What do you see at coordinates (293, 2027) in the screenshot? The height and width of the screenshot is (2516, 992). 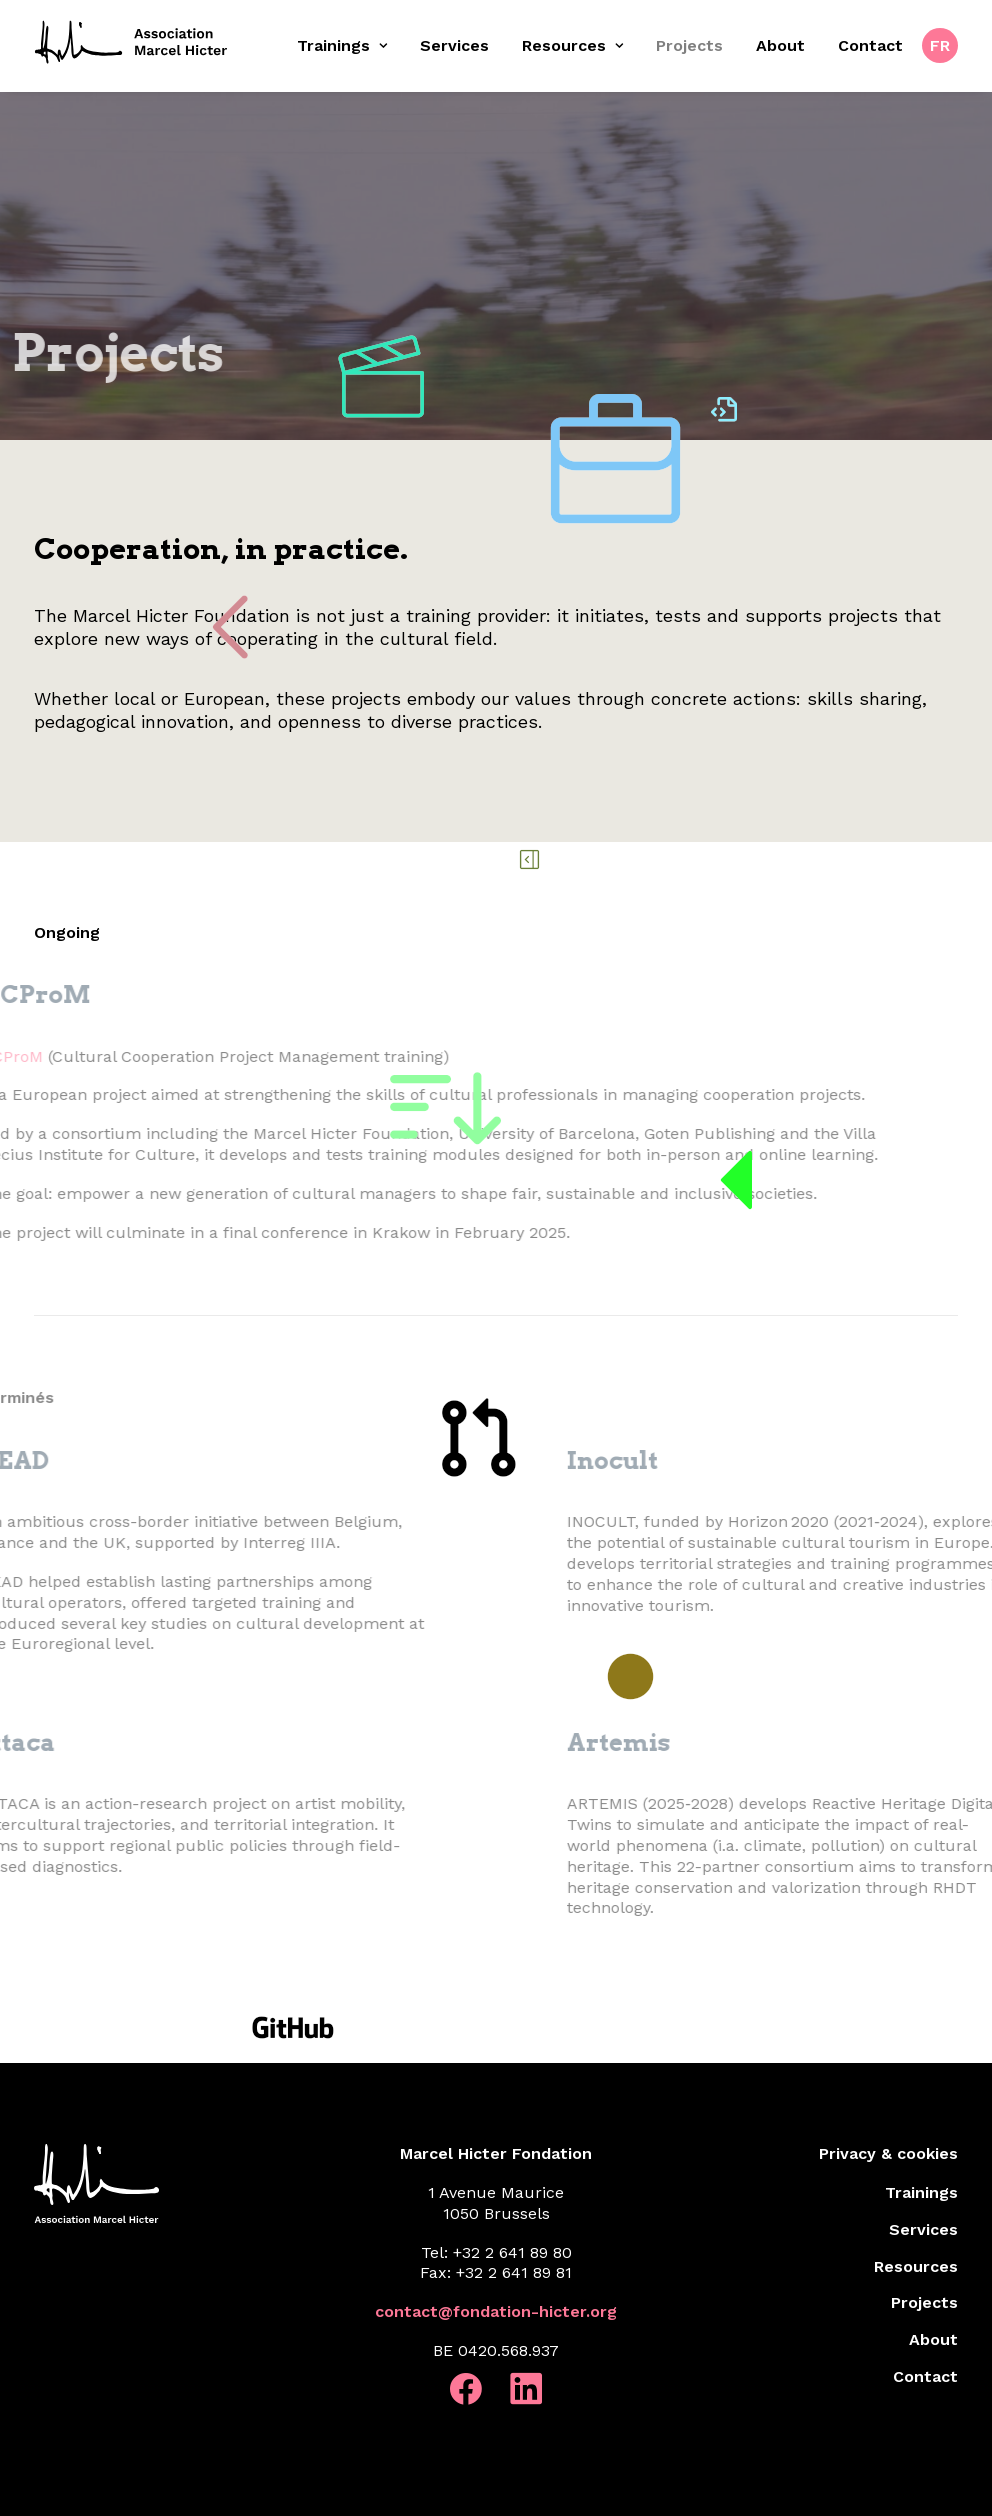 I see `link to GitHub repository` at bounding box center [293, 2027].